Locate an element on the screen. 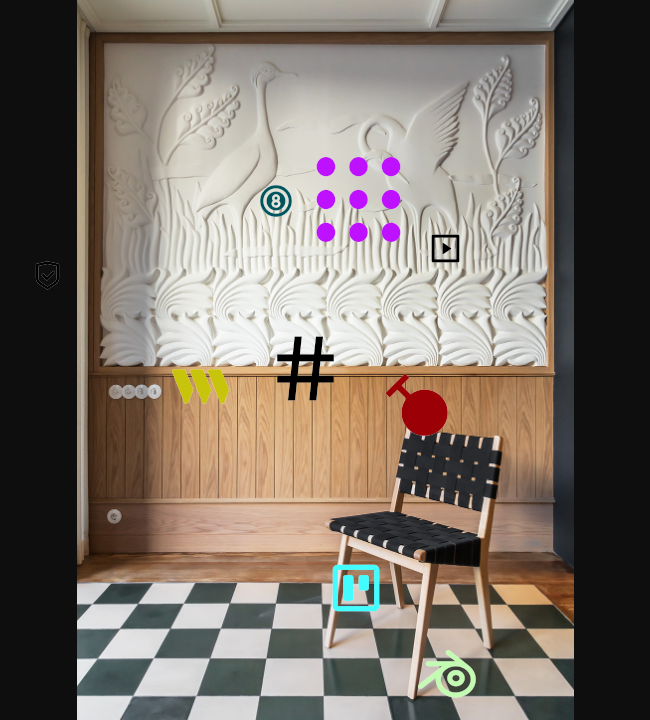  gender identity symbol for travesti is located at coordinates (420, 405).